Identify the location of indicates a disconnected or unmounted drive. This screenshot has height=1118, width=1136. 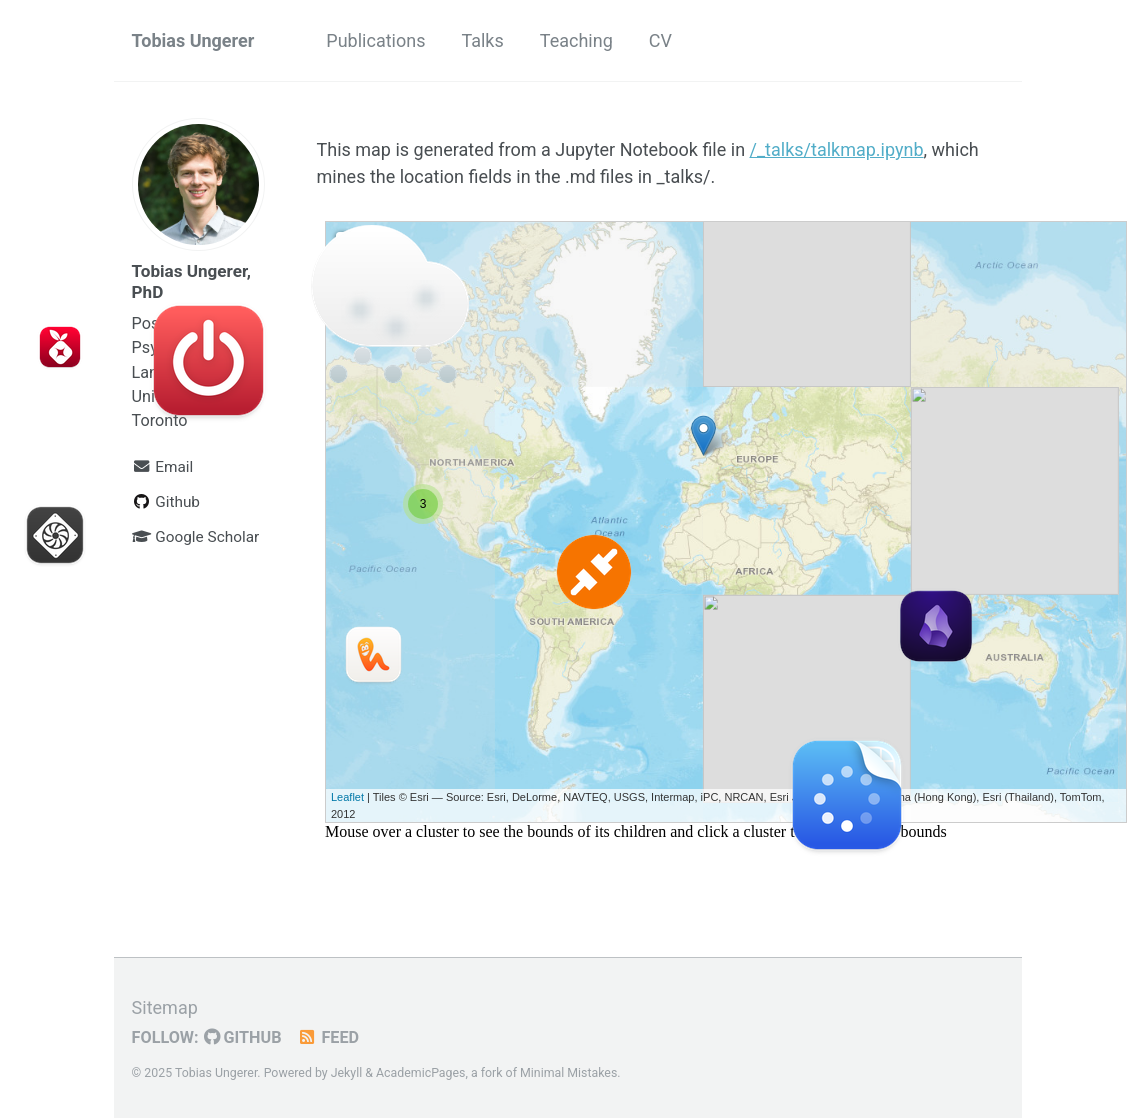
(594, 572).